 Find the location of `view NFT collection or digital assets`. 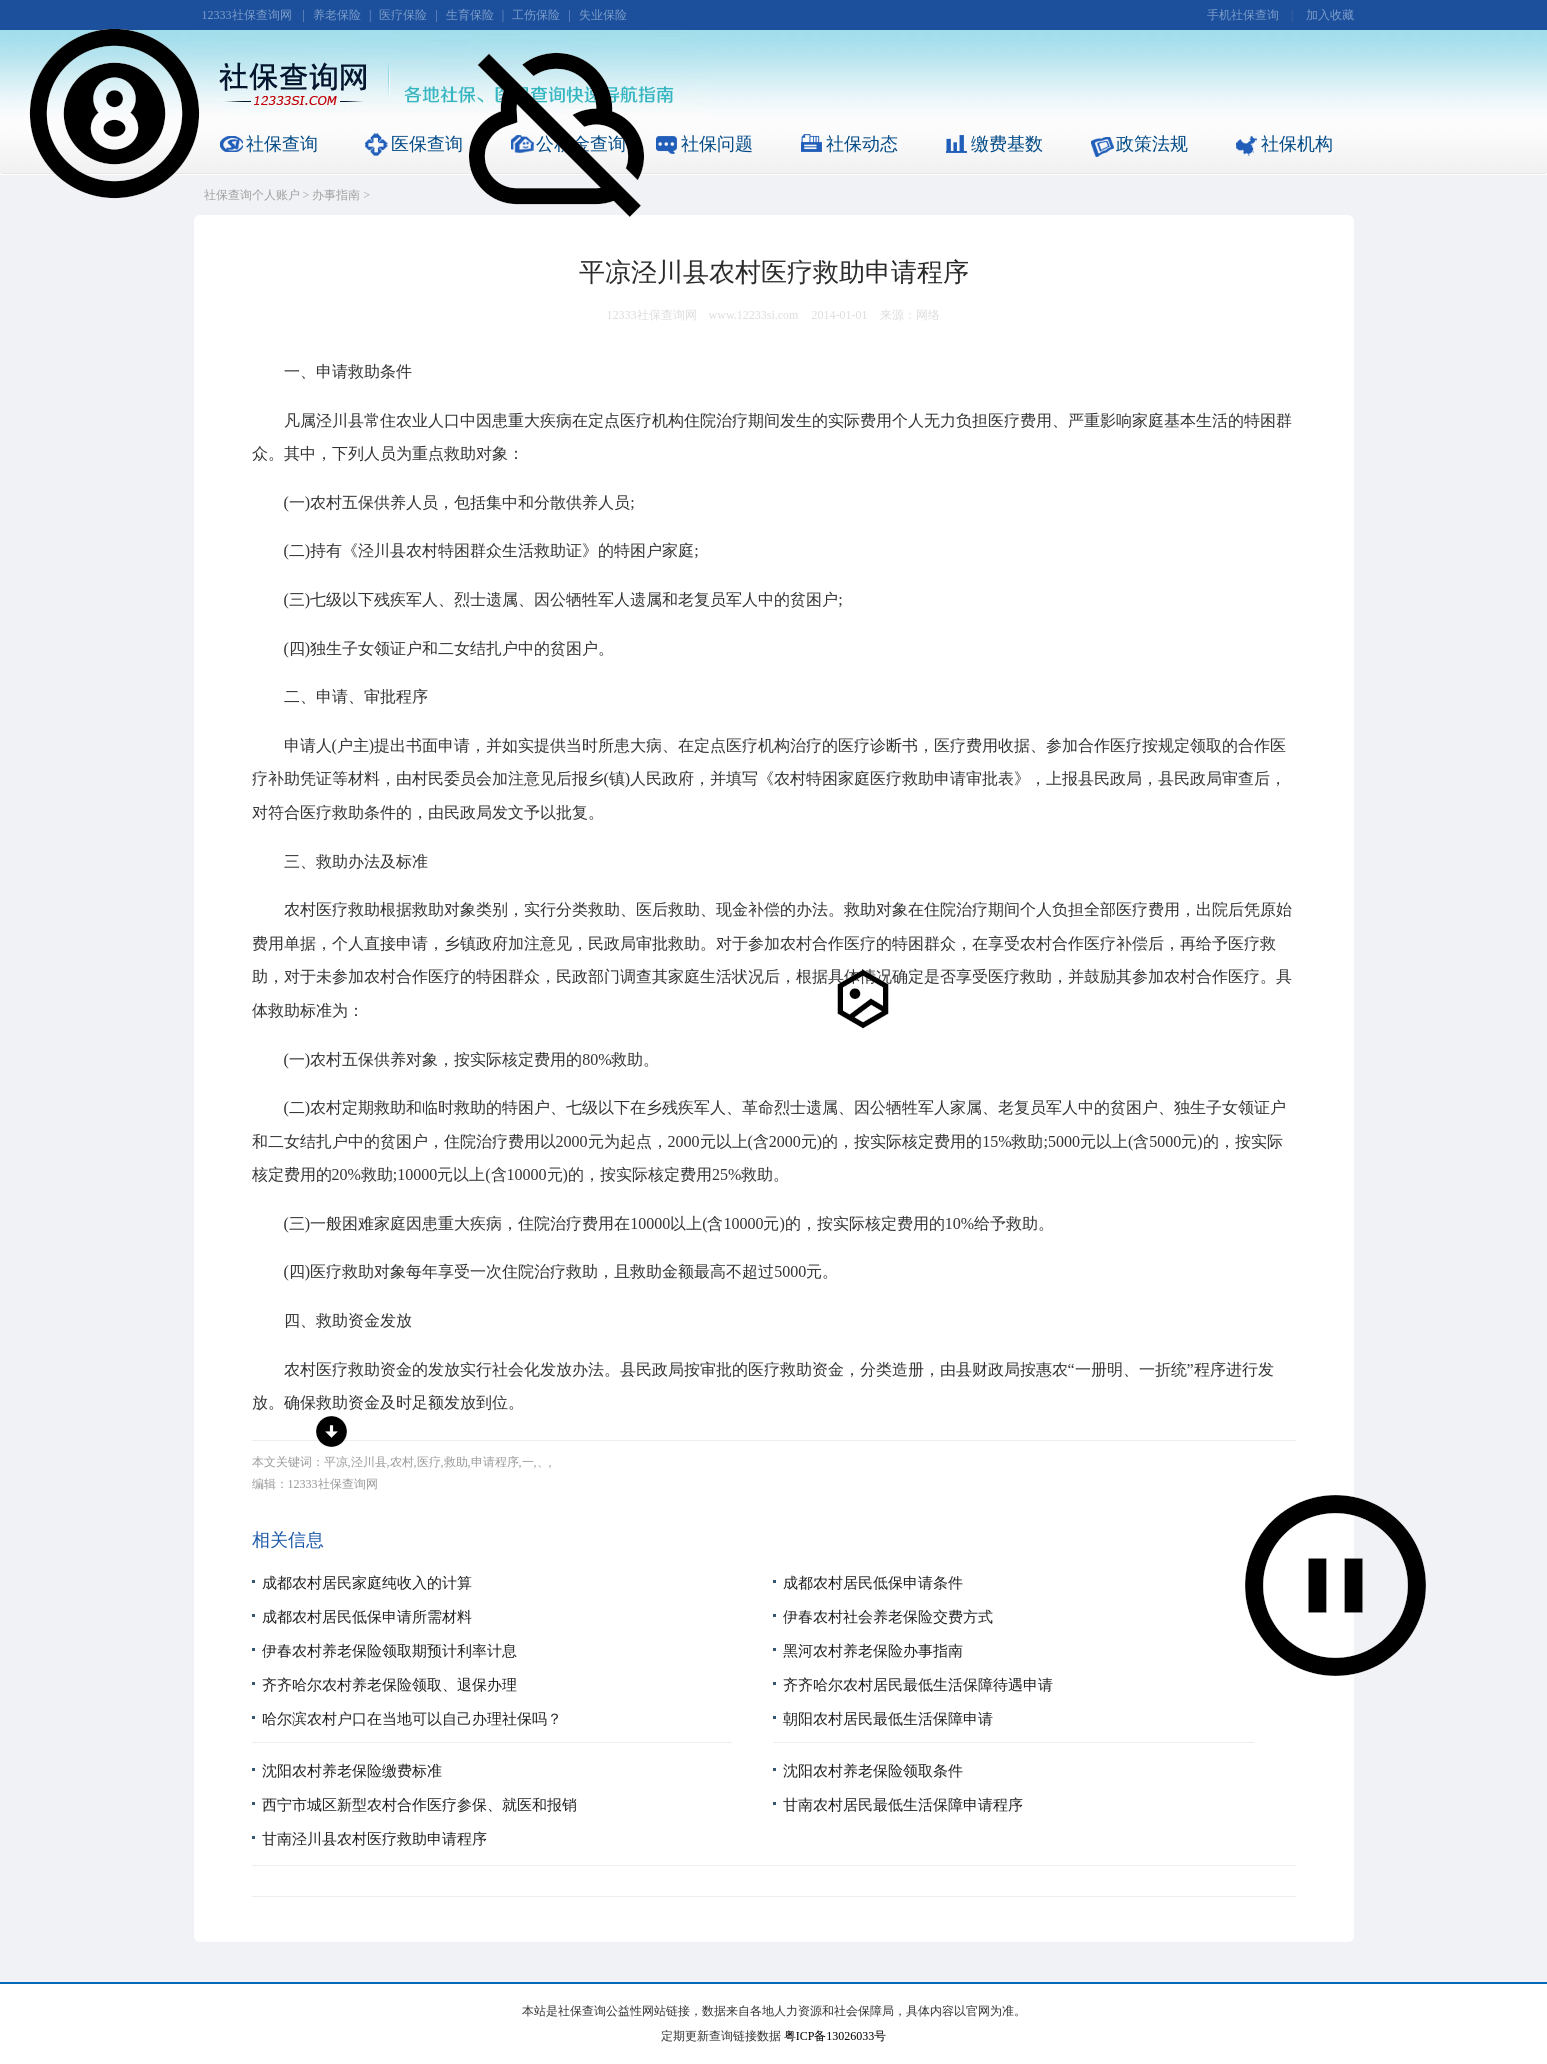

view NFT collection or digital assets is located at coordinates (863, 999).